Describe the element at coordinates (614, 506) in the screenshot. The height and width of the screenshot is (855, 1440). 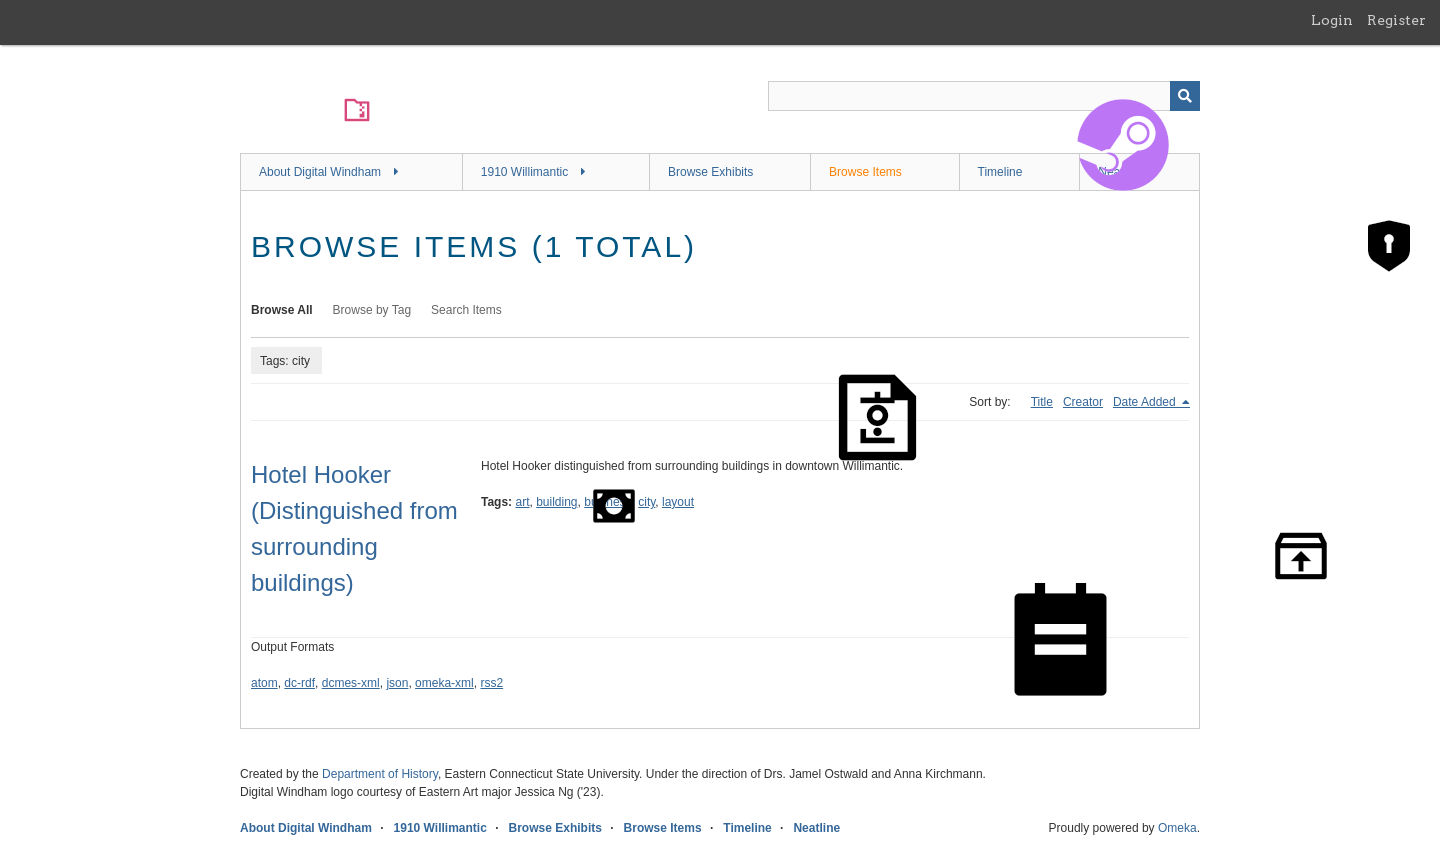
I see `view cash or currency balance` at that location.